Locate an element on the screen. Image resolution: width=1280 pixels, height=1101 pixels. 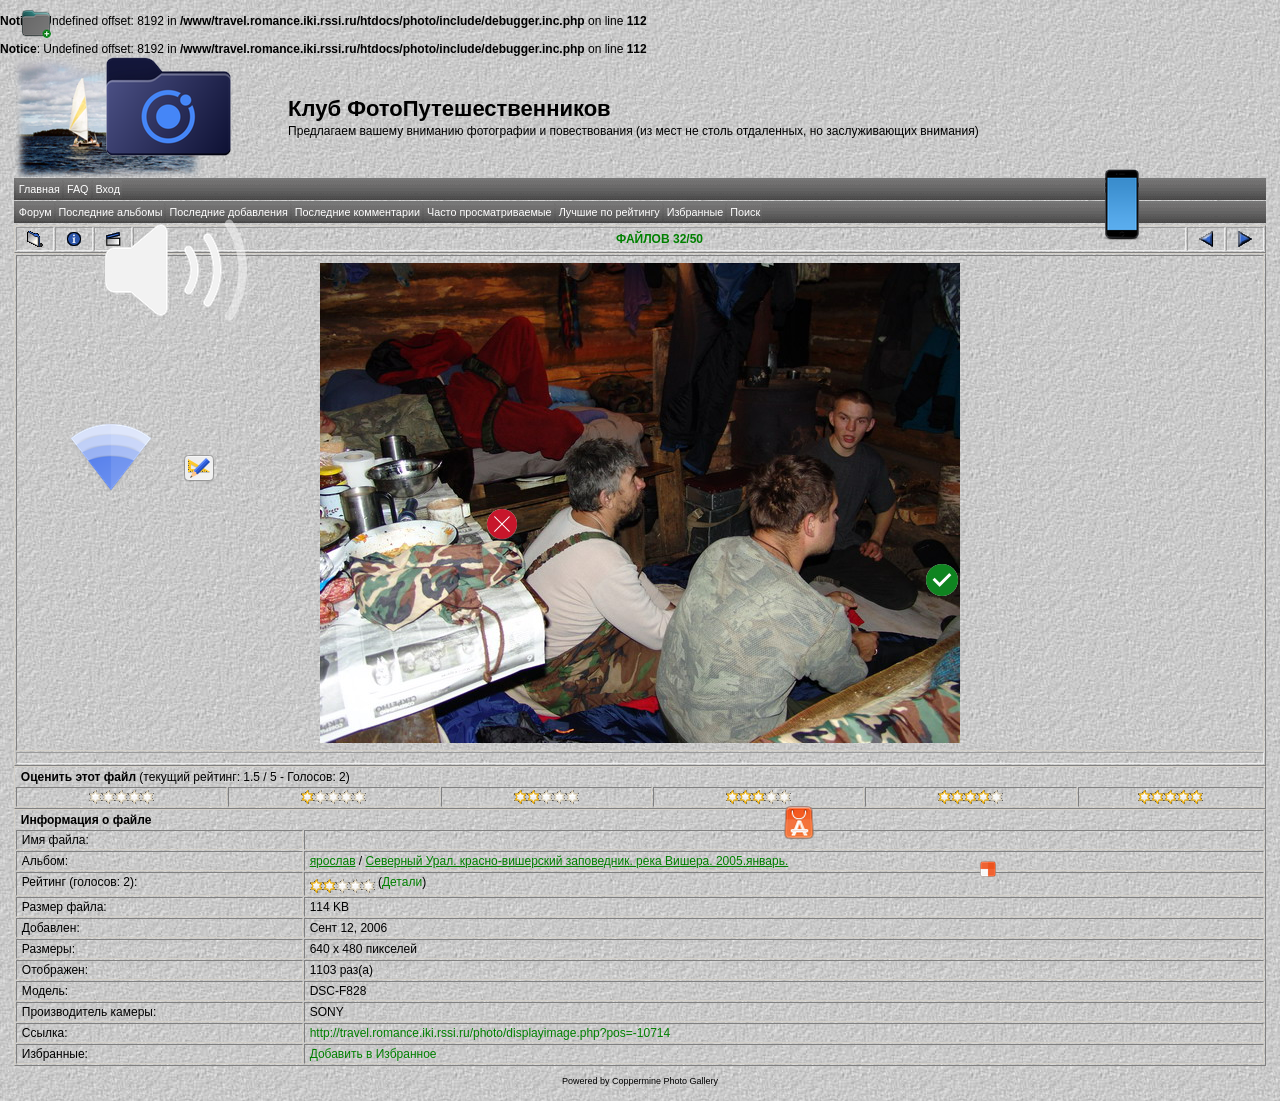
open the app center to browse and install applications is located at coordinates (799, 822).